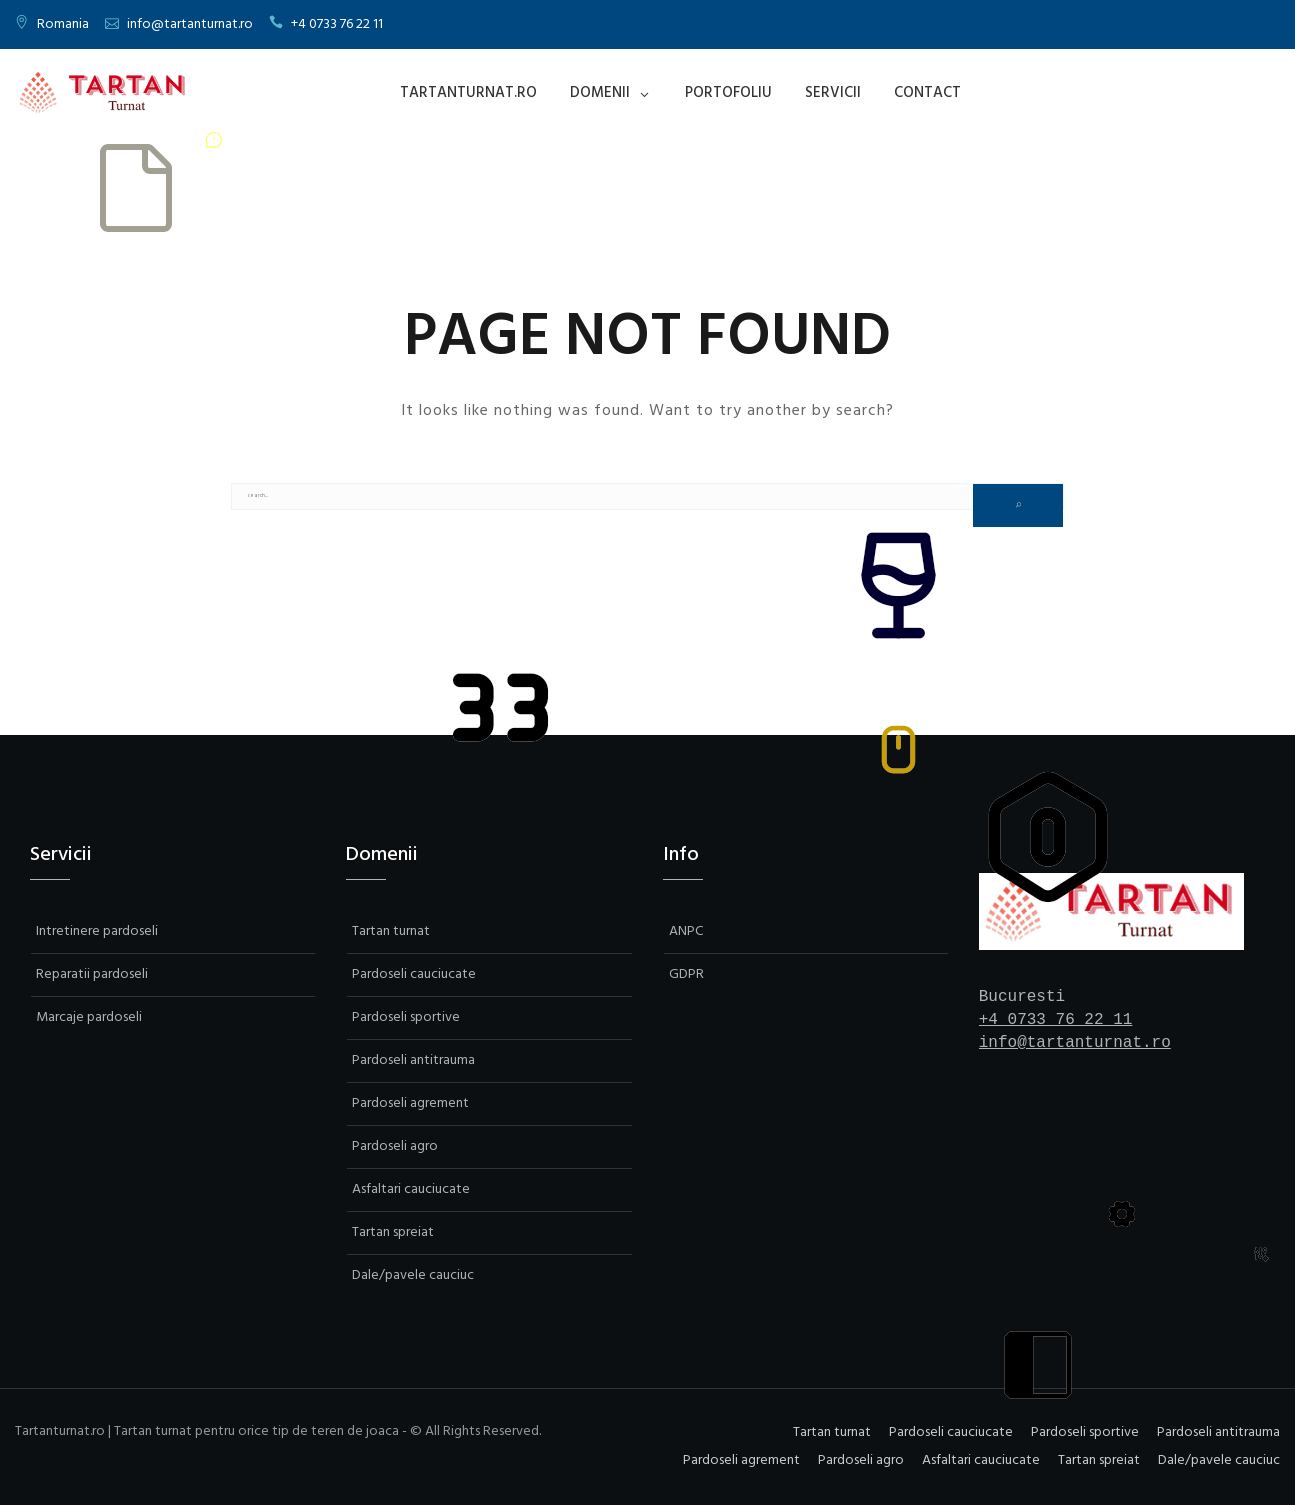 This screenshot has width=1295, height=1505. I want to click on indicates item number 33 in a list or sequence, so click(500, 707).